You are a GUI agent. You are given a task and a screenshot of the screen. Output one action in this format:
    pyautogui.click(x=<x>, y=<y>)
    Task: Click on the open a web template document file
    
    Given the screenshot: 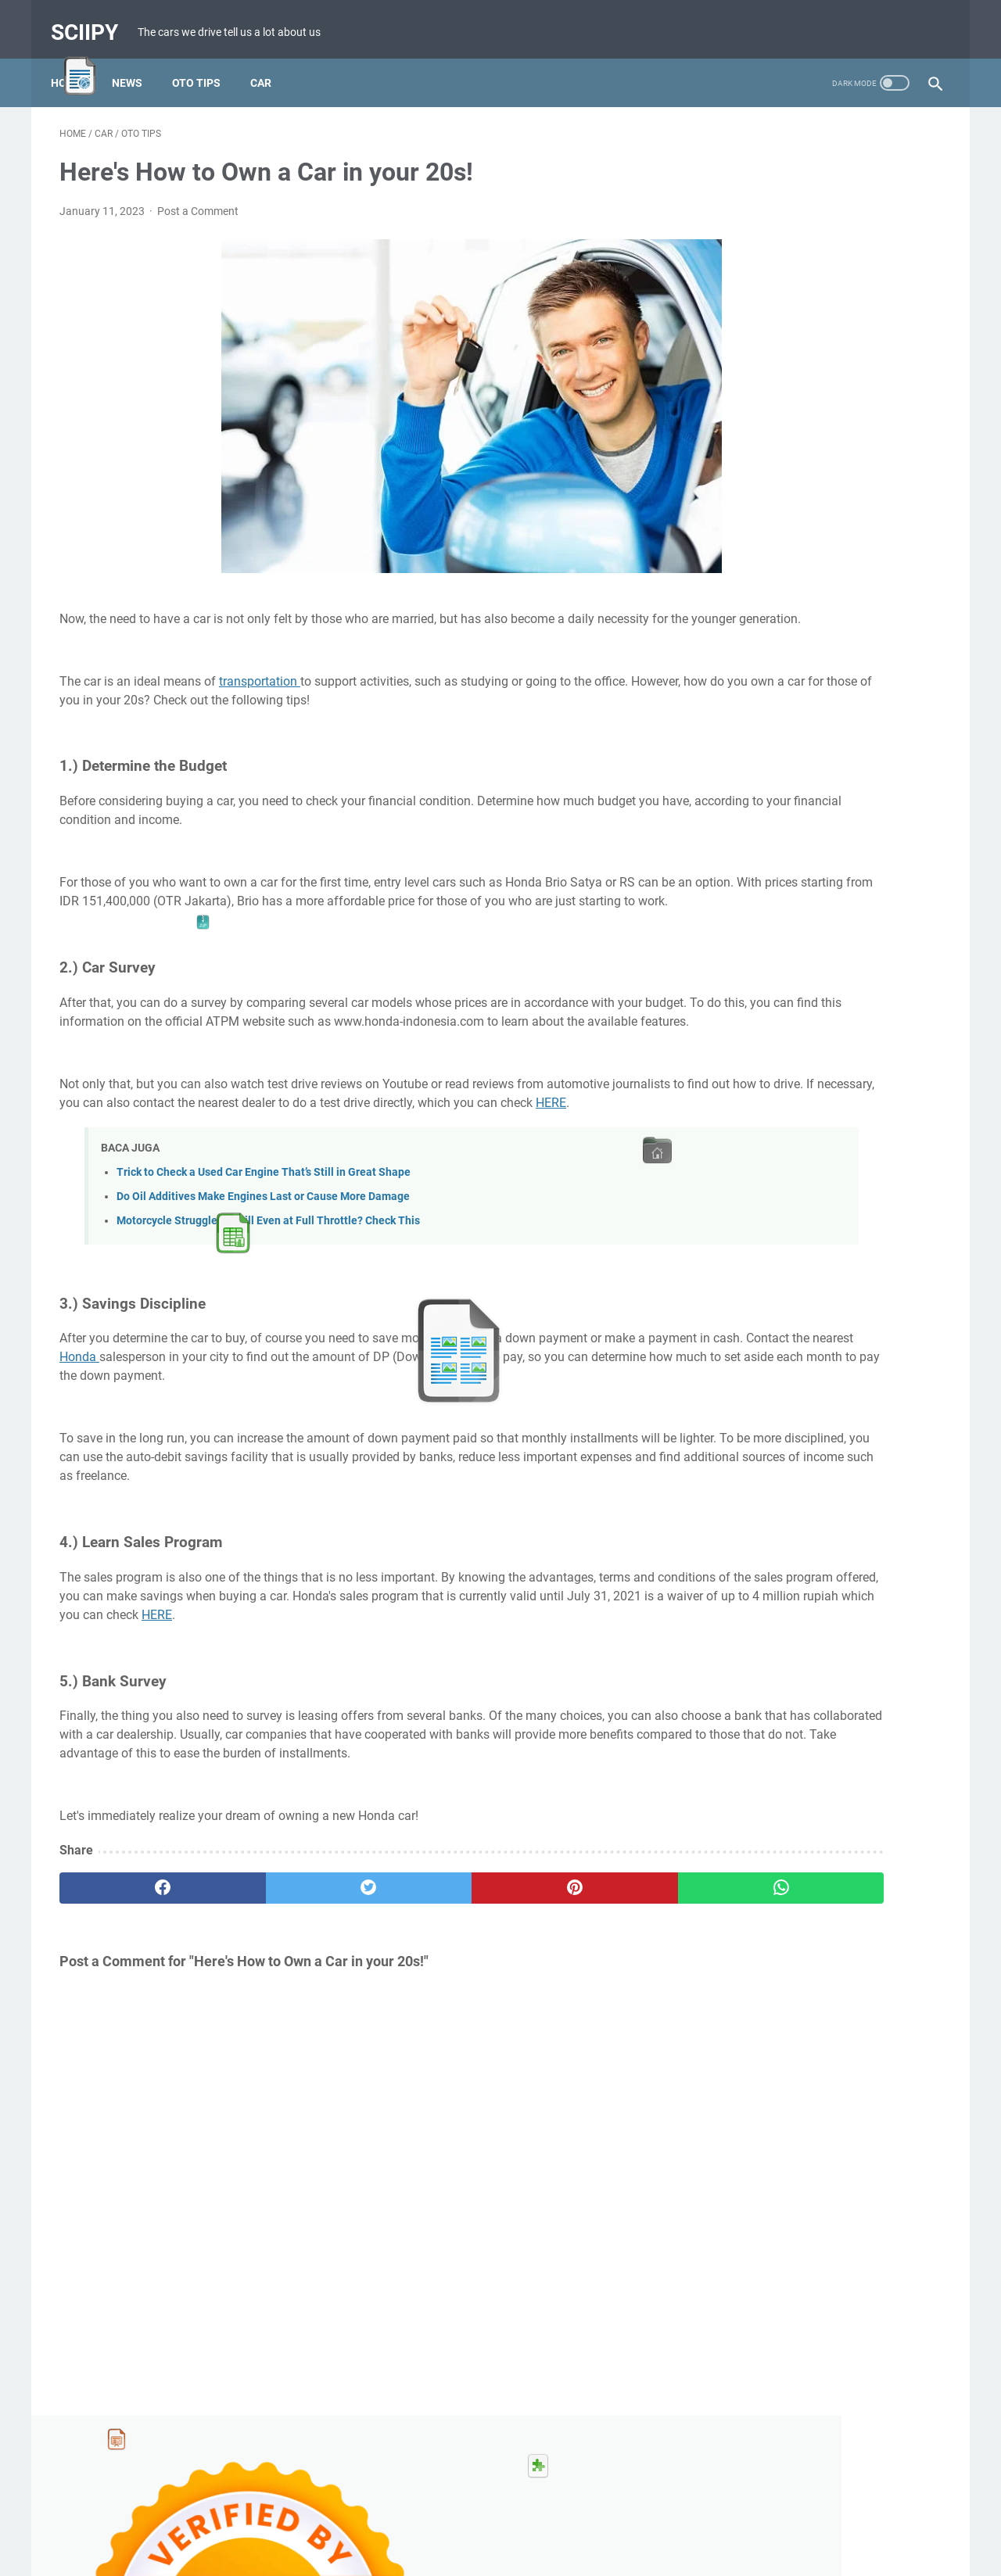 What is the action you would take?
    pyautogui.click(x=80, y=76)
    